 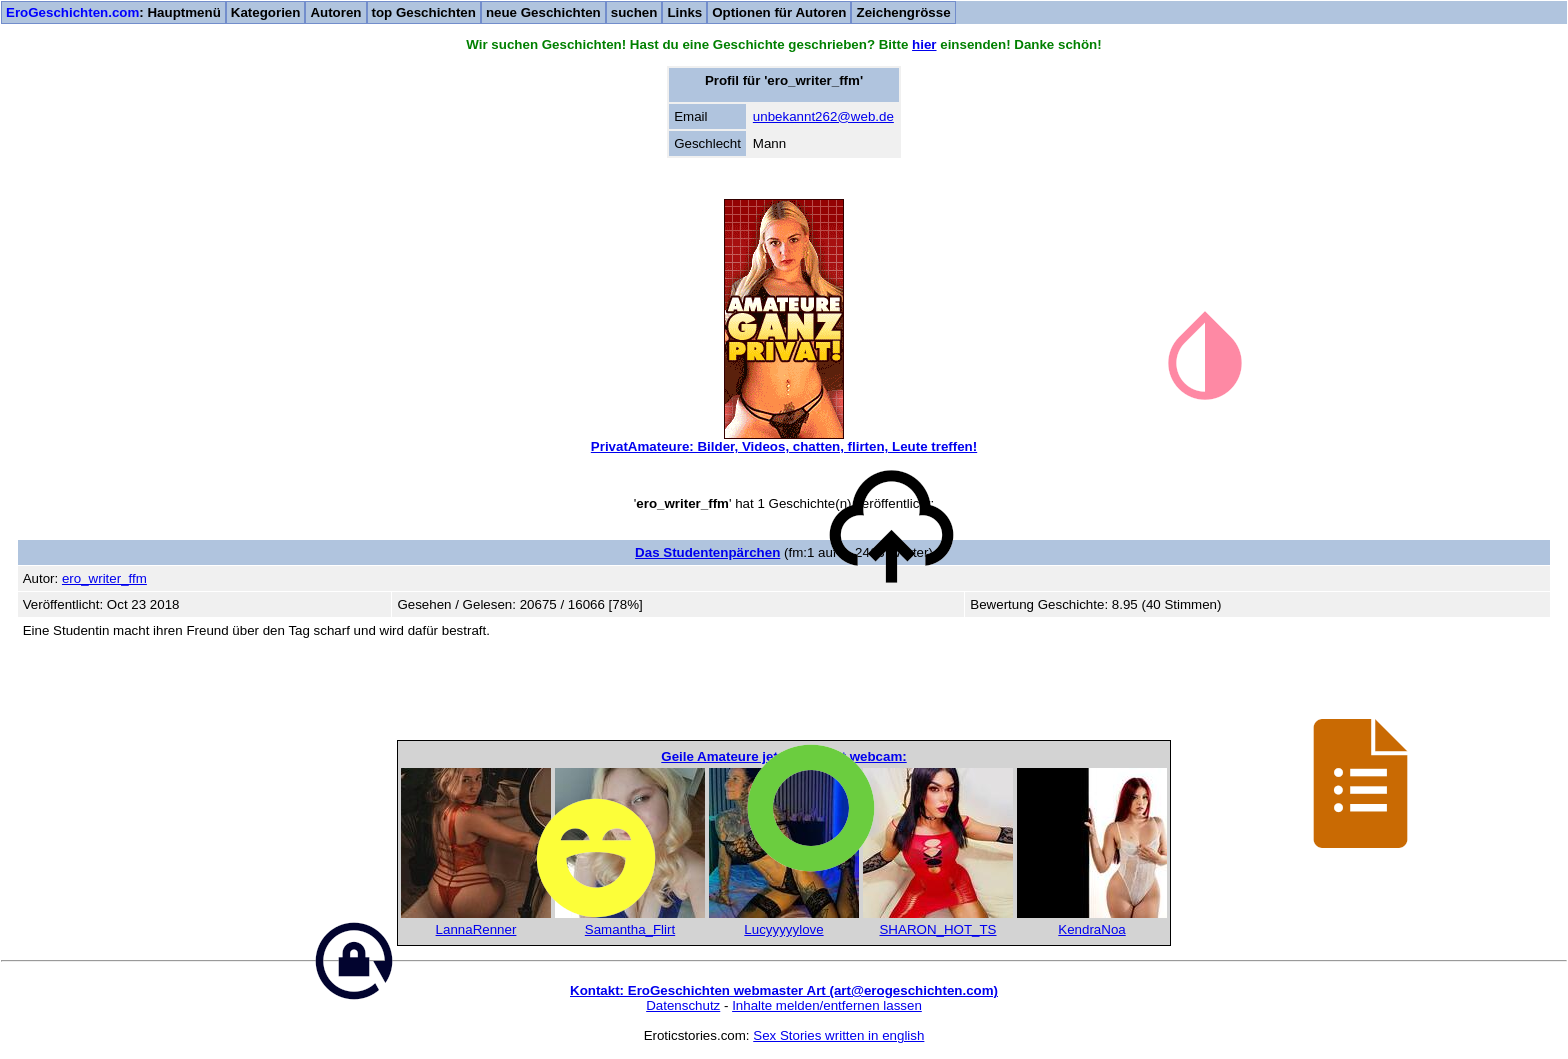 What do you see at coordinates (811, 808) in the screenshot?
I see `indicates loading or processing in progress` at bounding box center [811, 808].